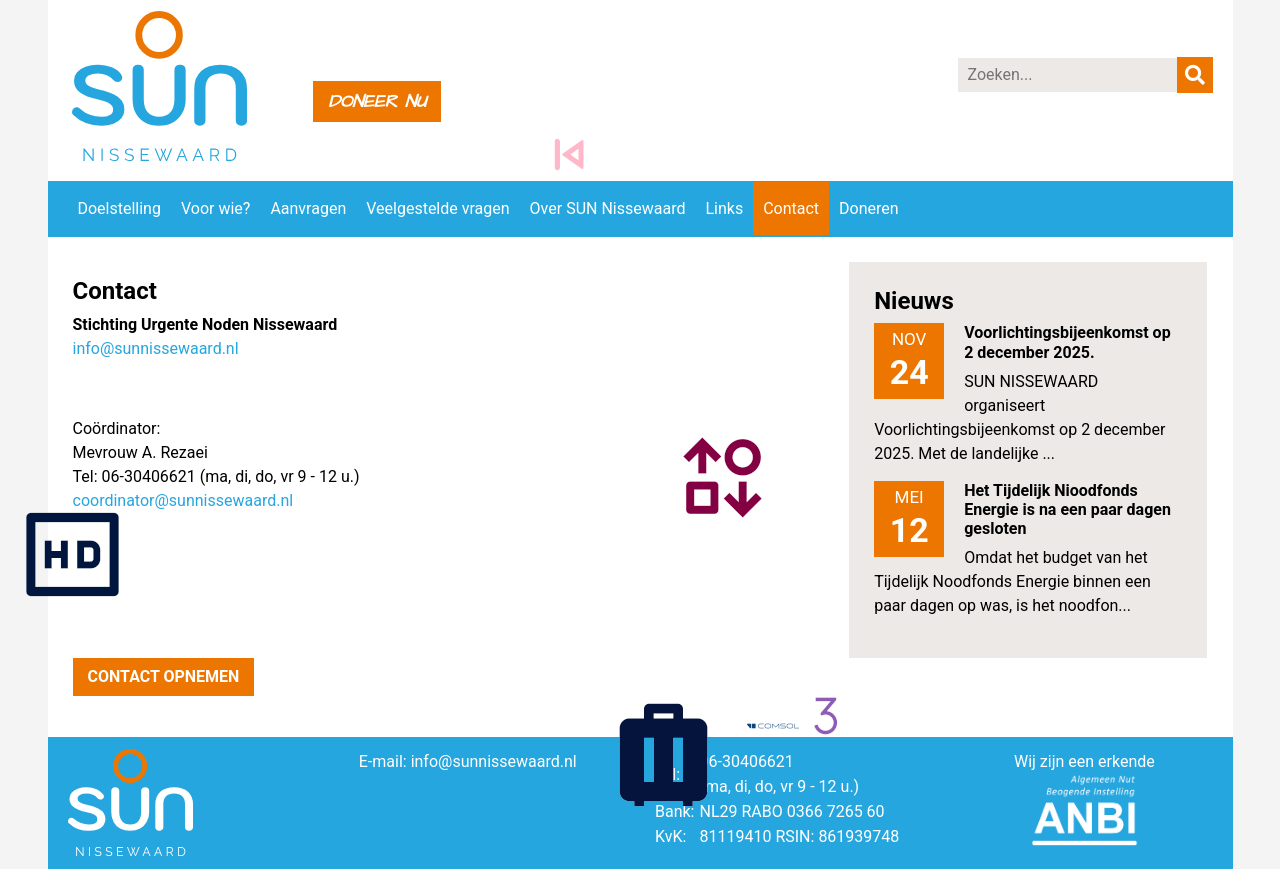 The width and height of the screenshot is (1280, 869). I want to click on skip to previous track, so click(570, 154).